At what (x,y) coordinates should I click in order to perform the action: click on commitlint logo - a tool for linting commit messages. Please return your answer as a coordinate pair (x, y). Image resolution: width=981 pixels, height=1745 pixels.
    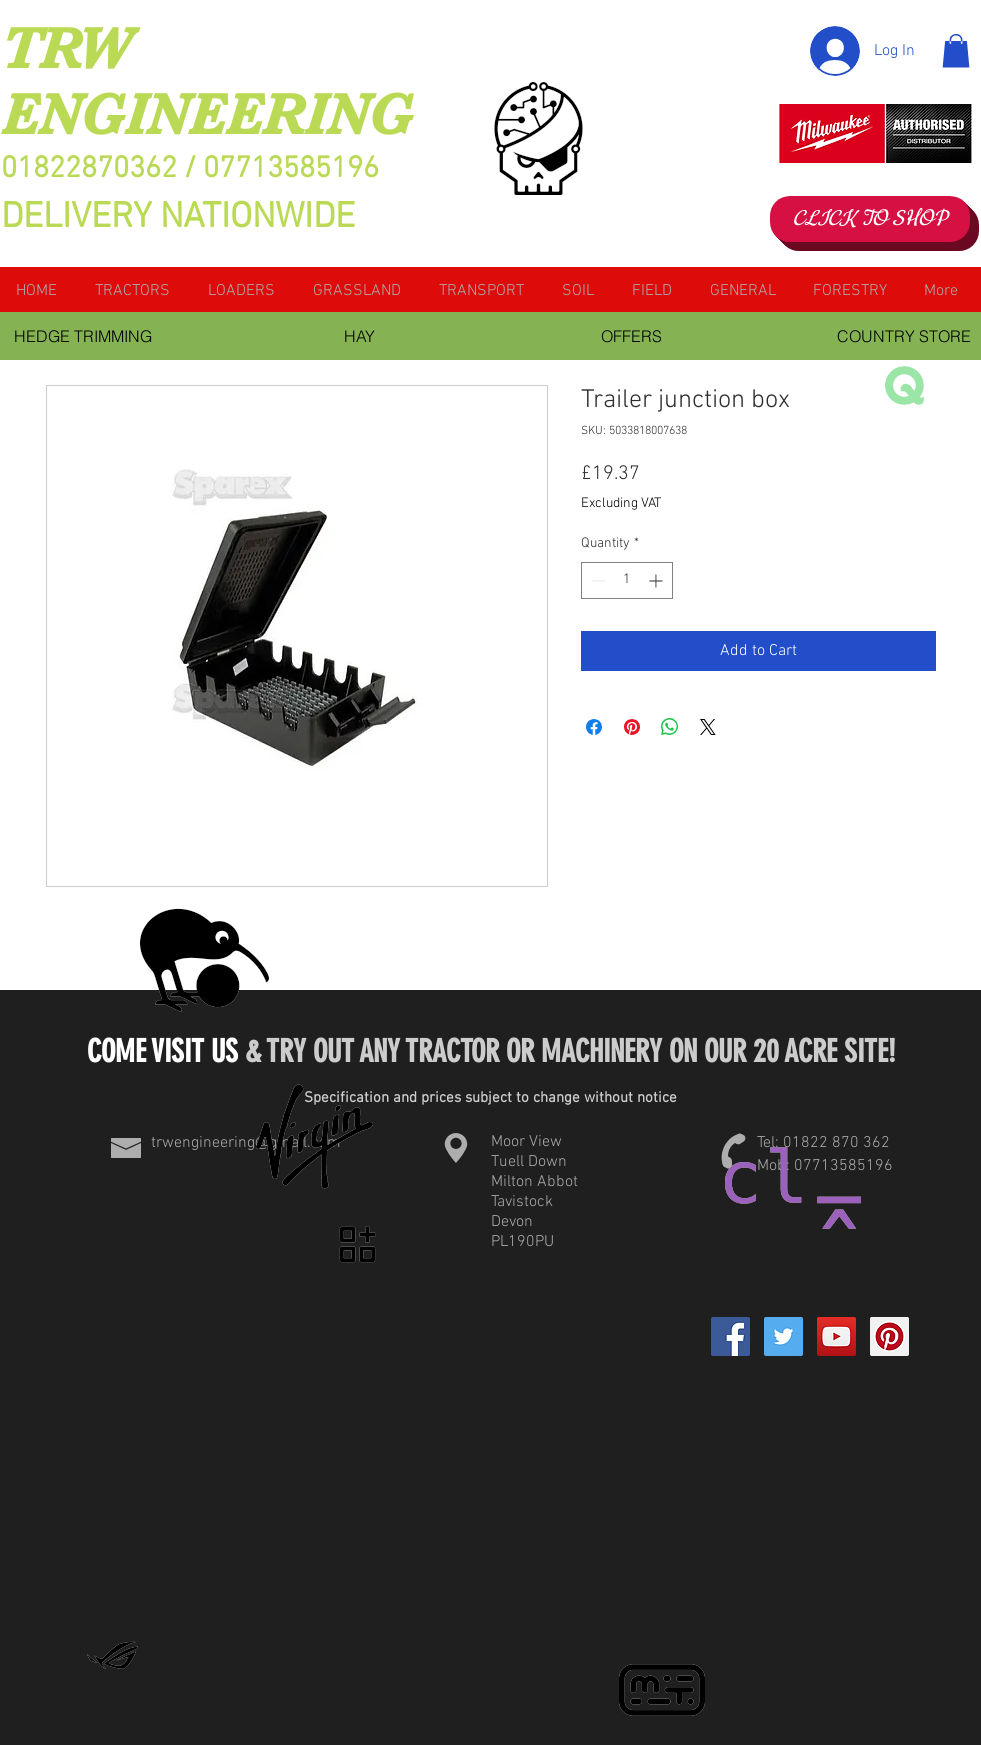
    Looking at the image, I should click on (793, 1188).